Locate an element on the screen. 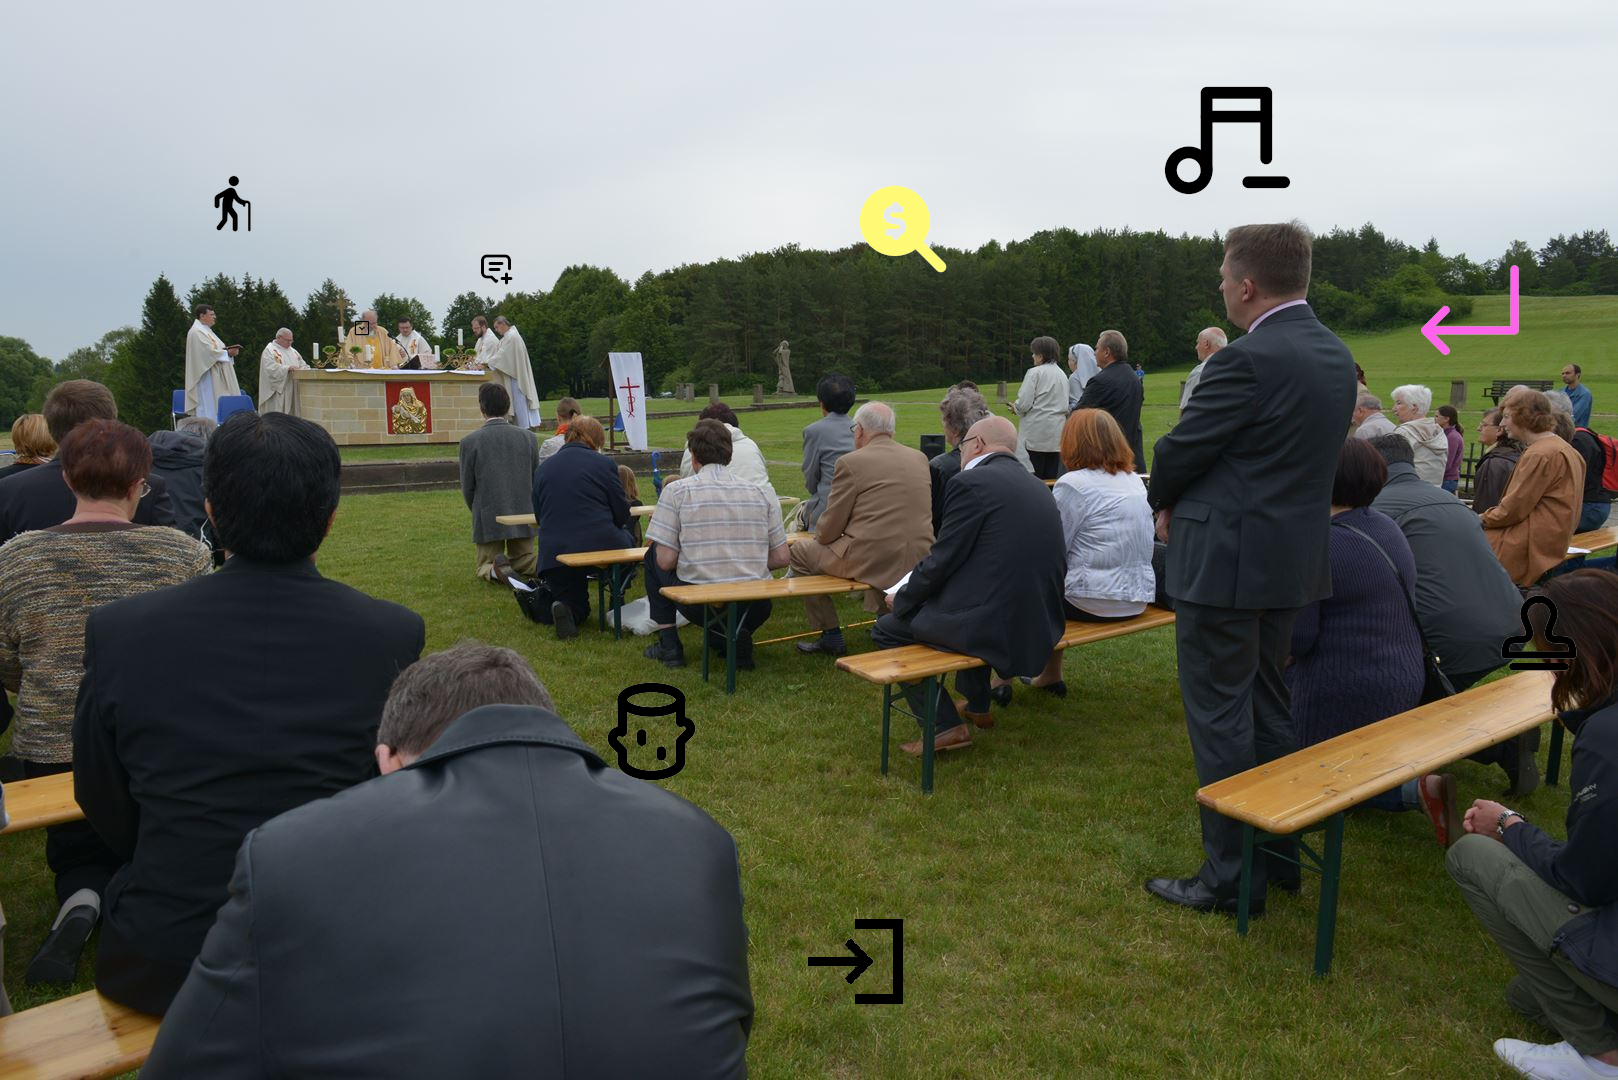  remove a song from playlist is located at coordinates (1224, 140).